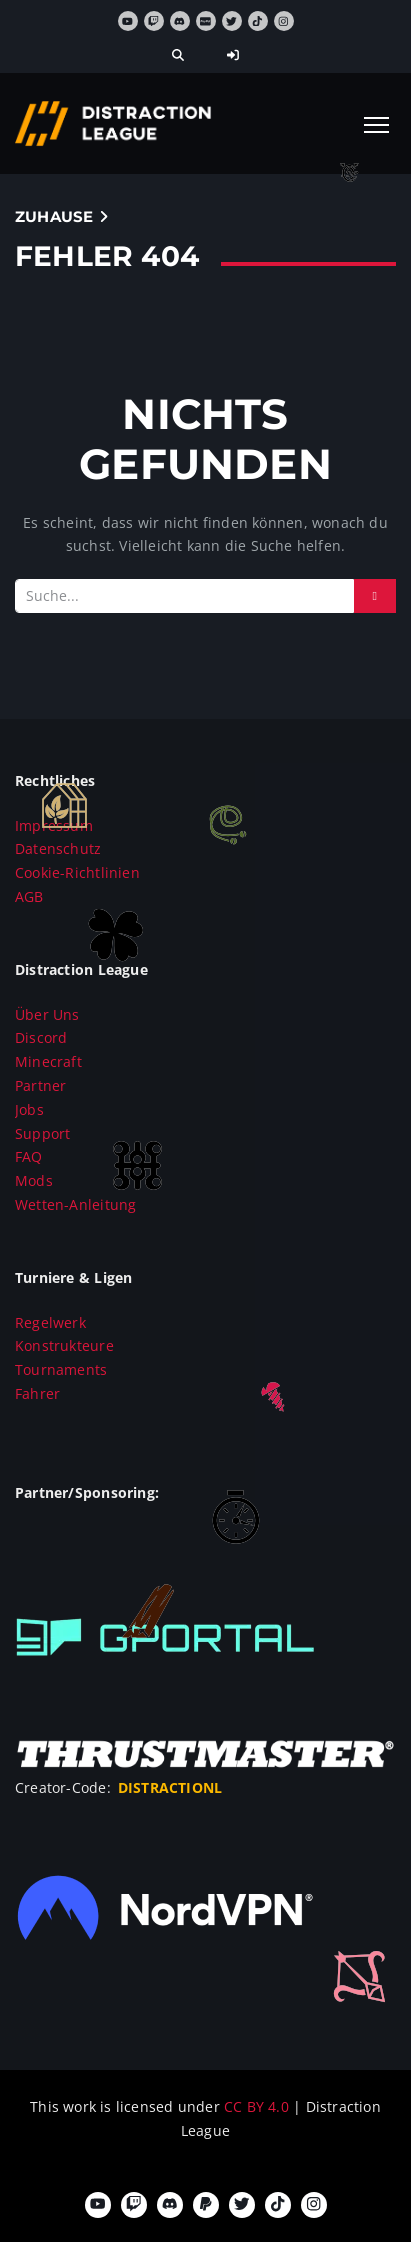  What do you see at coordinates (148, 1611) in the screenshot?
I see `wood or lumber resource in a crafting game` at bounding box center [148, 1611].